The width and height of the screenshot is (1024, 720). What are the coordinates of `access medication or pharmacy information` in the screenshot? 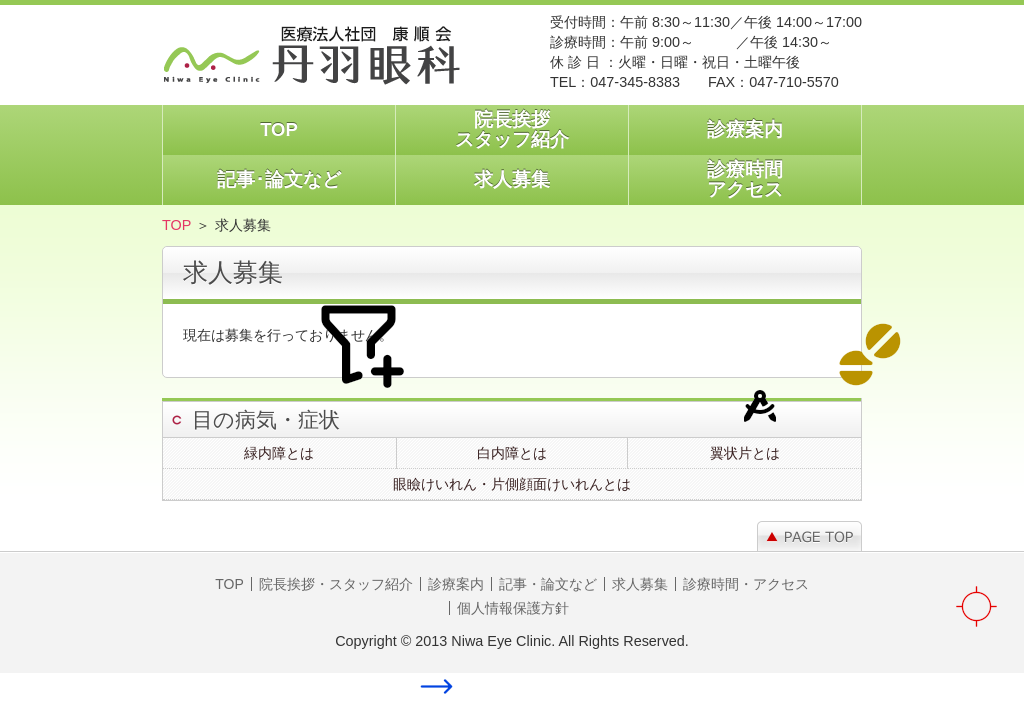 It's located at (869, 354).